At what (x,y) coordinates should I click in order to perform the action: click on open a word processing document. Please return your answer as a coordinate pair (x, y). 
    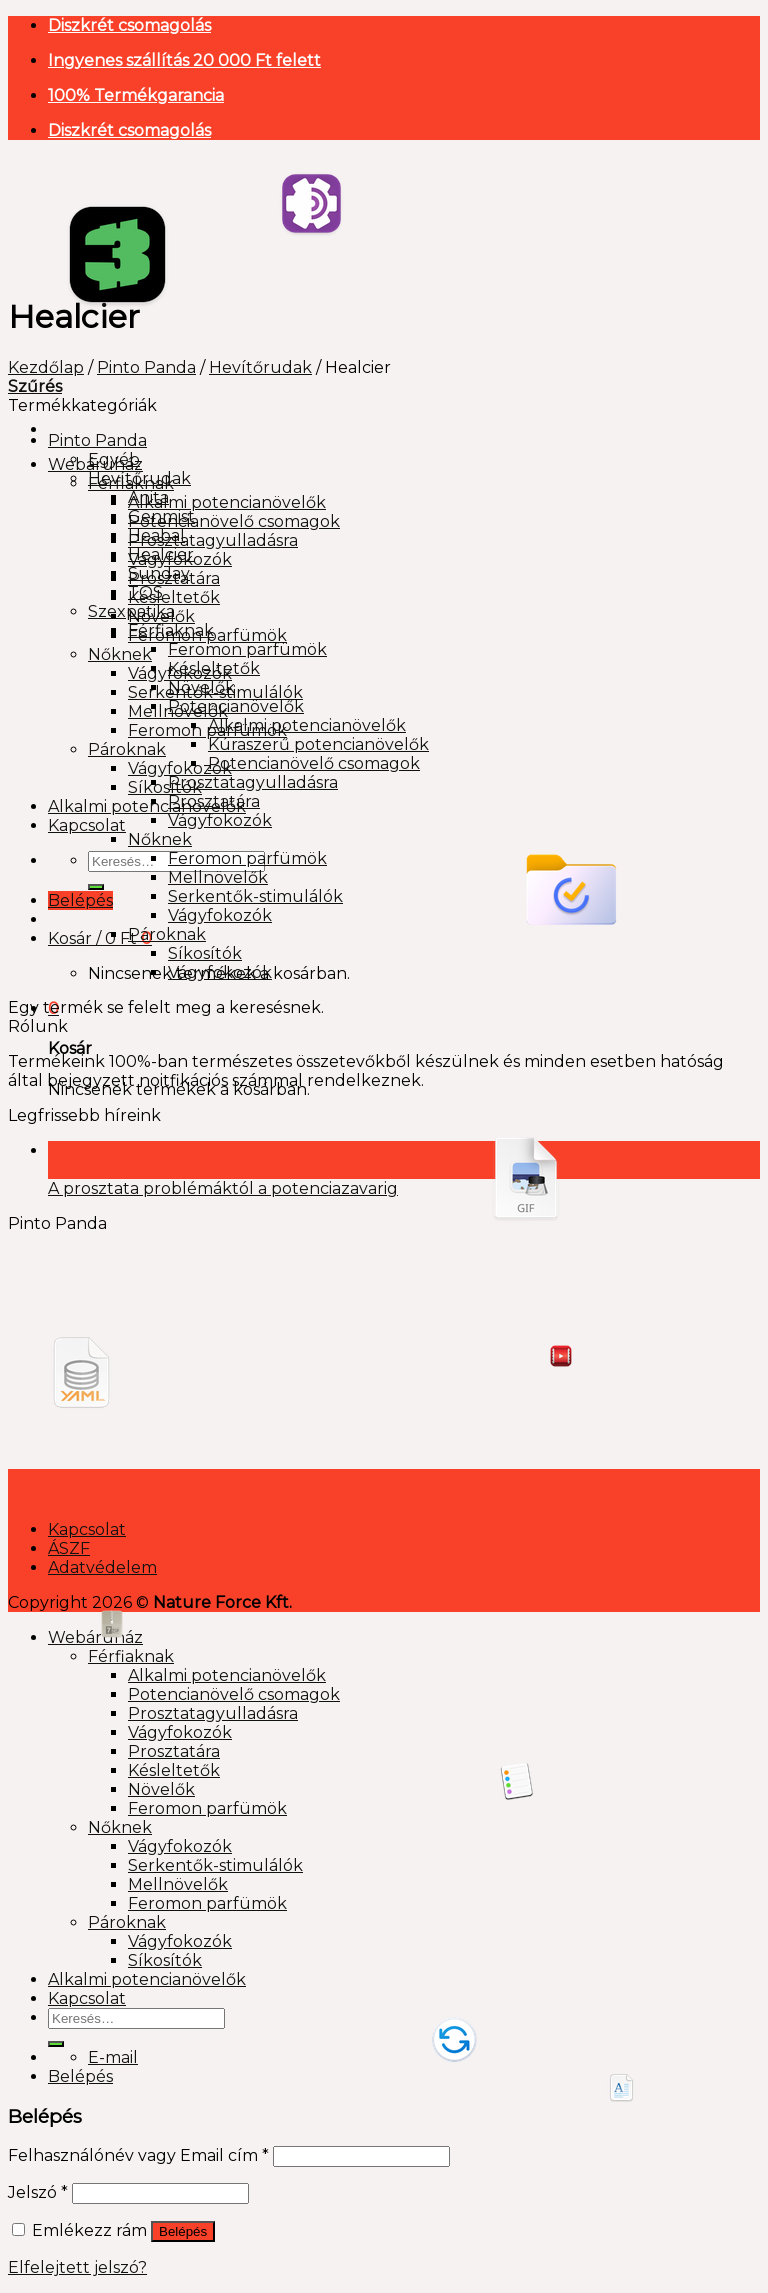
    Looking at the image, I should click on (621, 2087).